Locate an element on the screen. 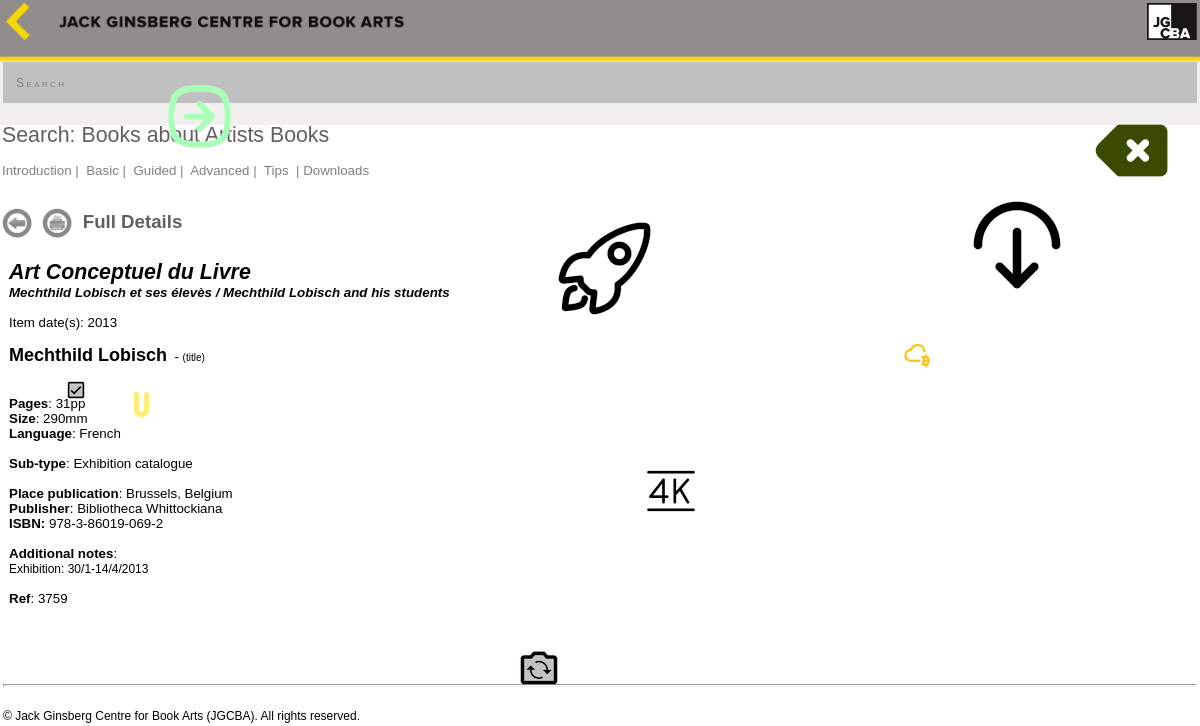 The image size is (1200, 726). indicates an item starting with the letter u is located at coordinates (141, 404).